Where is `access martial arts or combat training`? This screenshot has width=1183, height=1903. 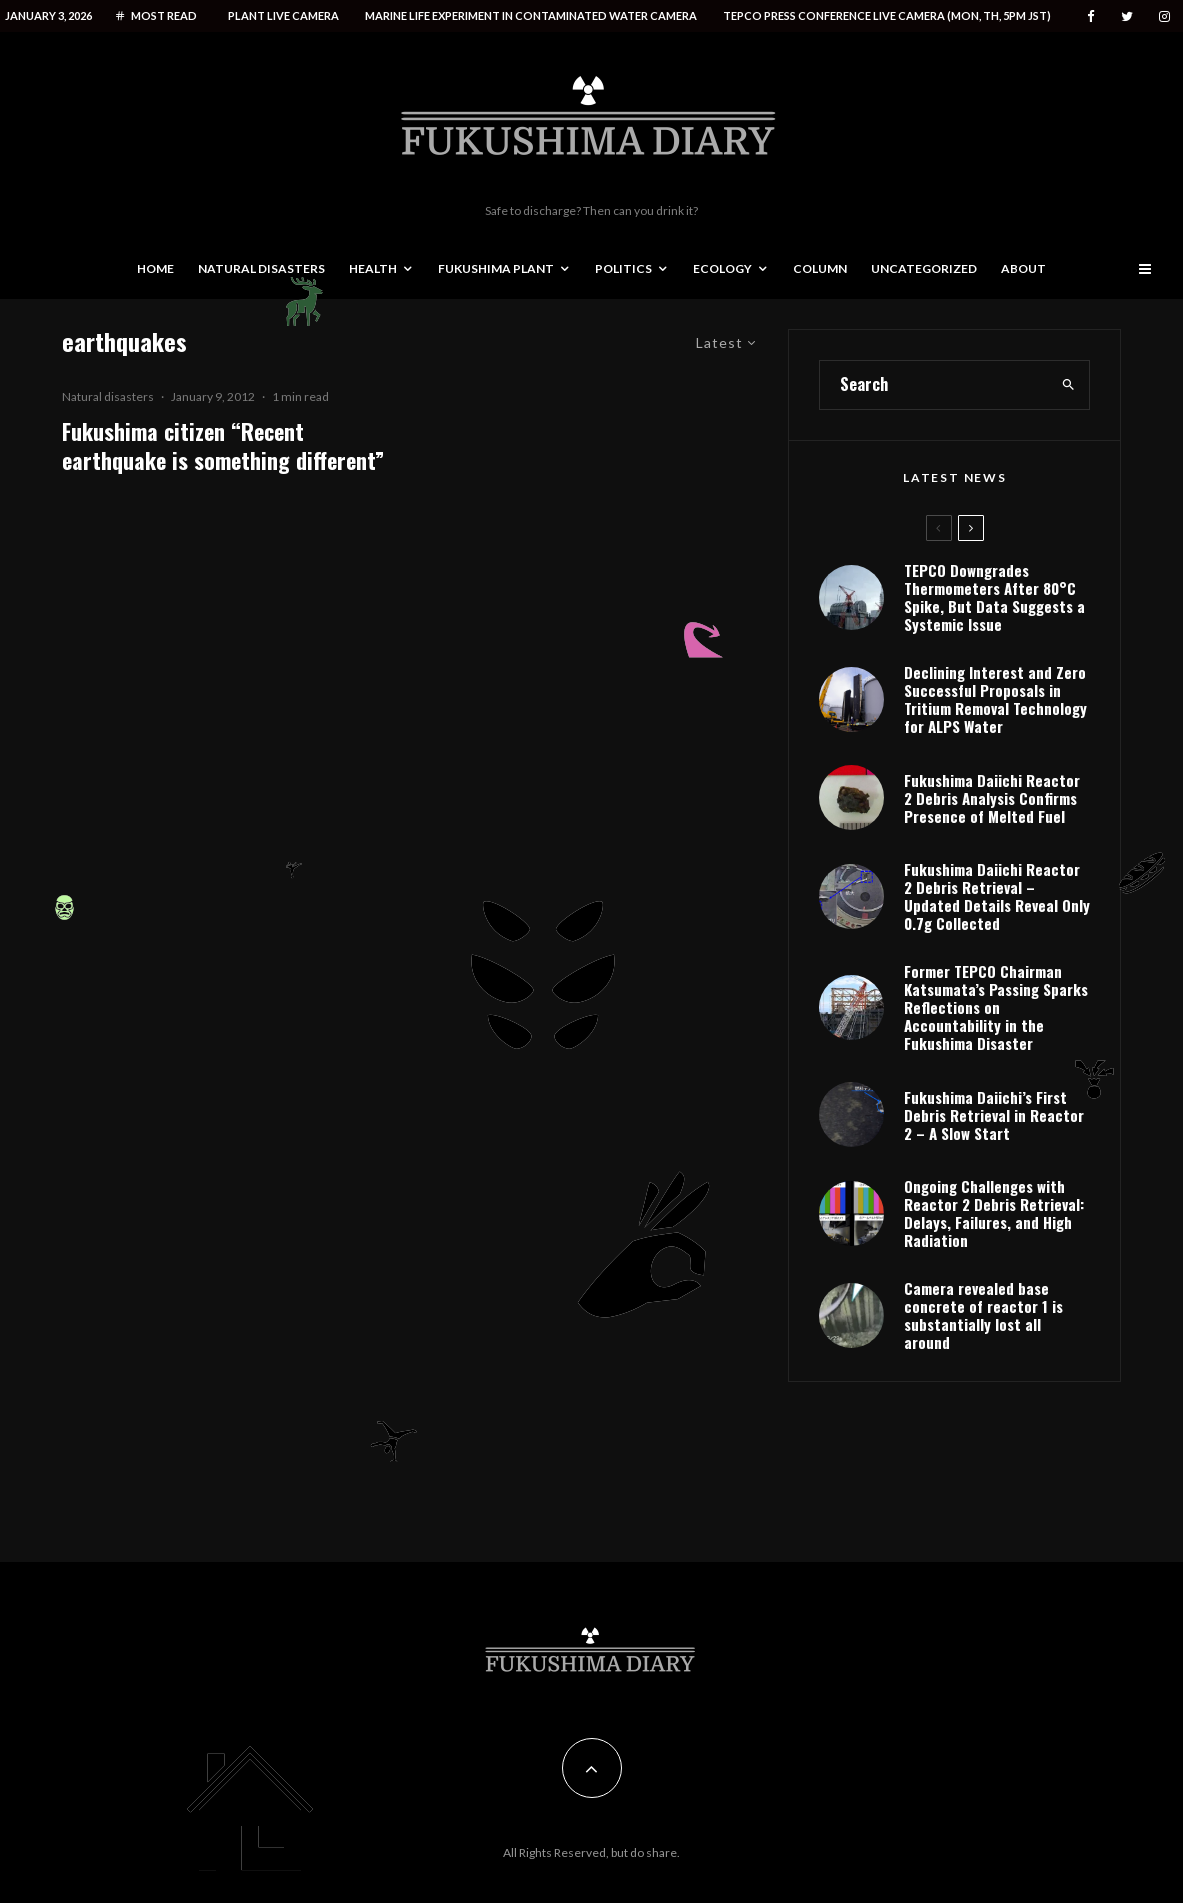 access martial arts or combat training is located at coordinates (294, 870).